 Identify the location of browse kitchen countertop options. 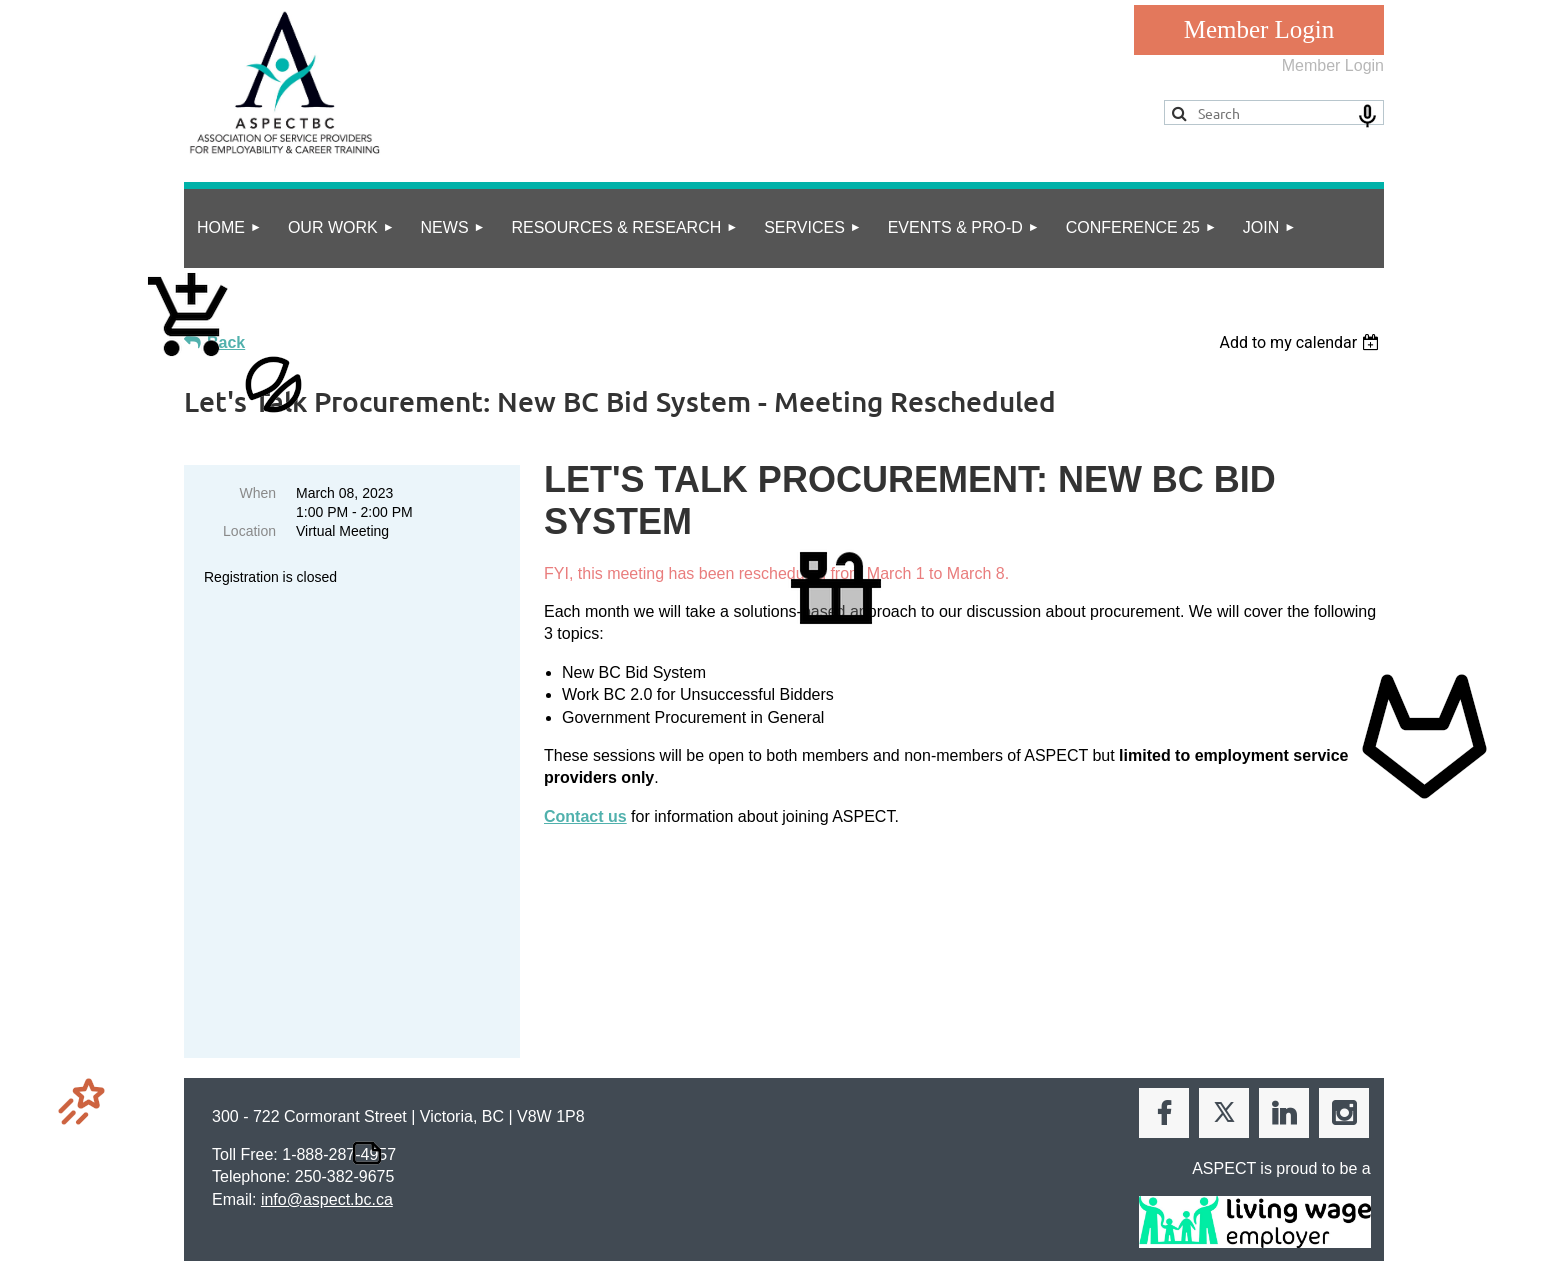
(836, 588).